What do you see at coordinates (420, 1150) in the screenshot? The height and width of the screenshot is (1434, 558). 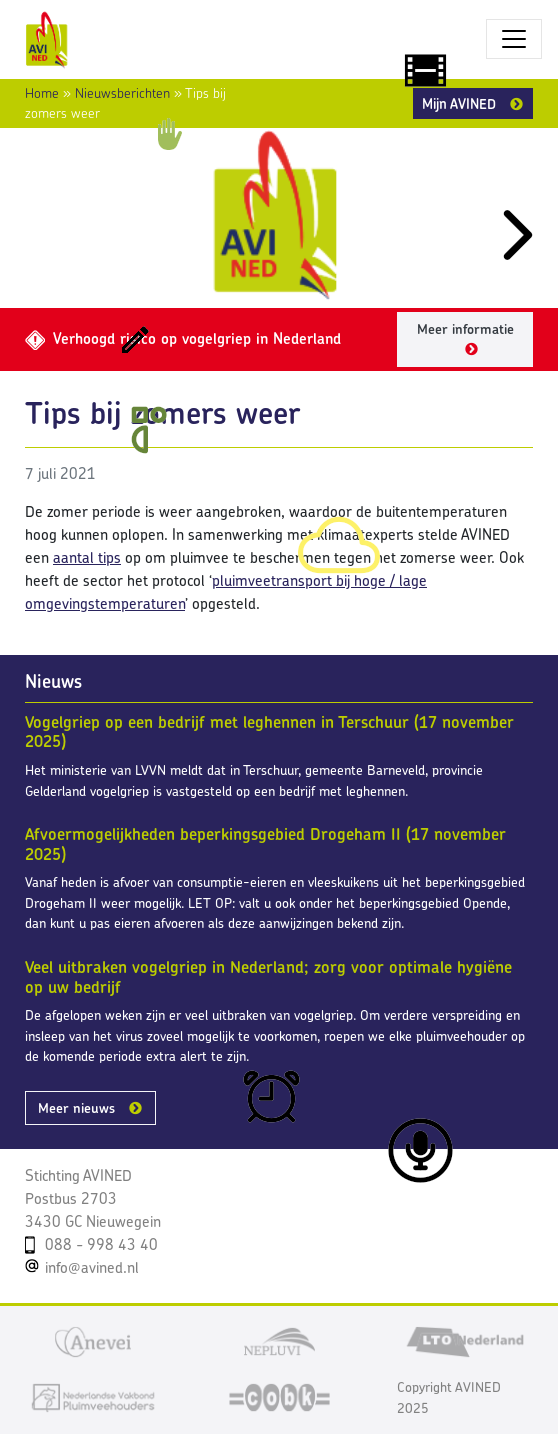 I see `tap to start voice input` at bounding box center [420, 1150].